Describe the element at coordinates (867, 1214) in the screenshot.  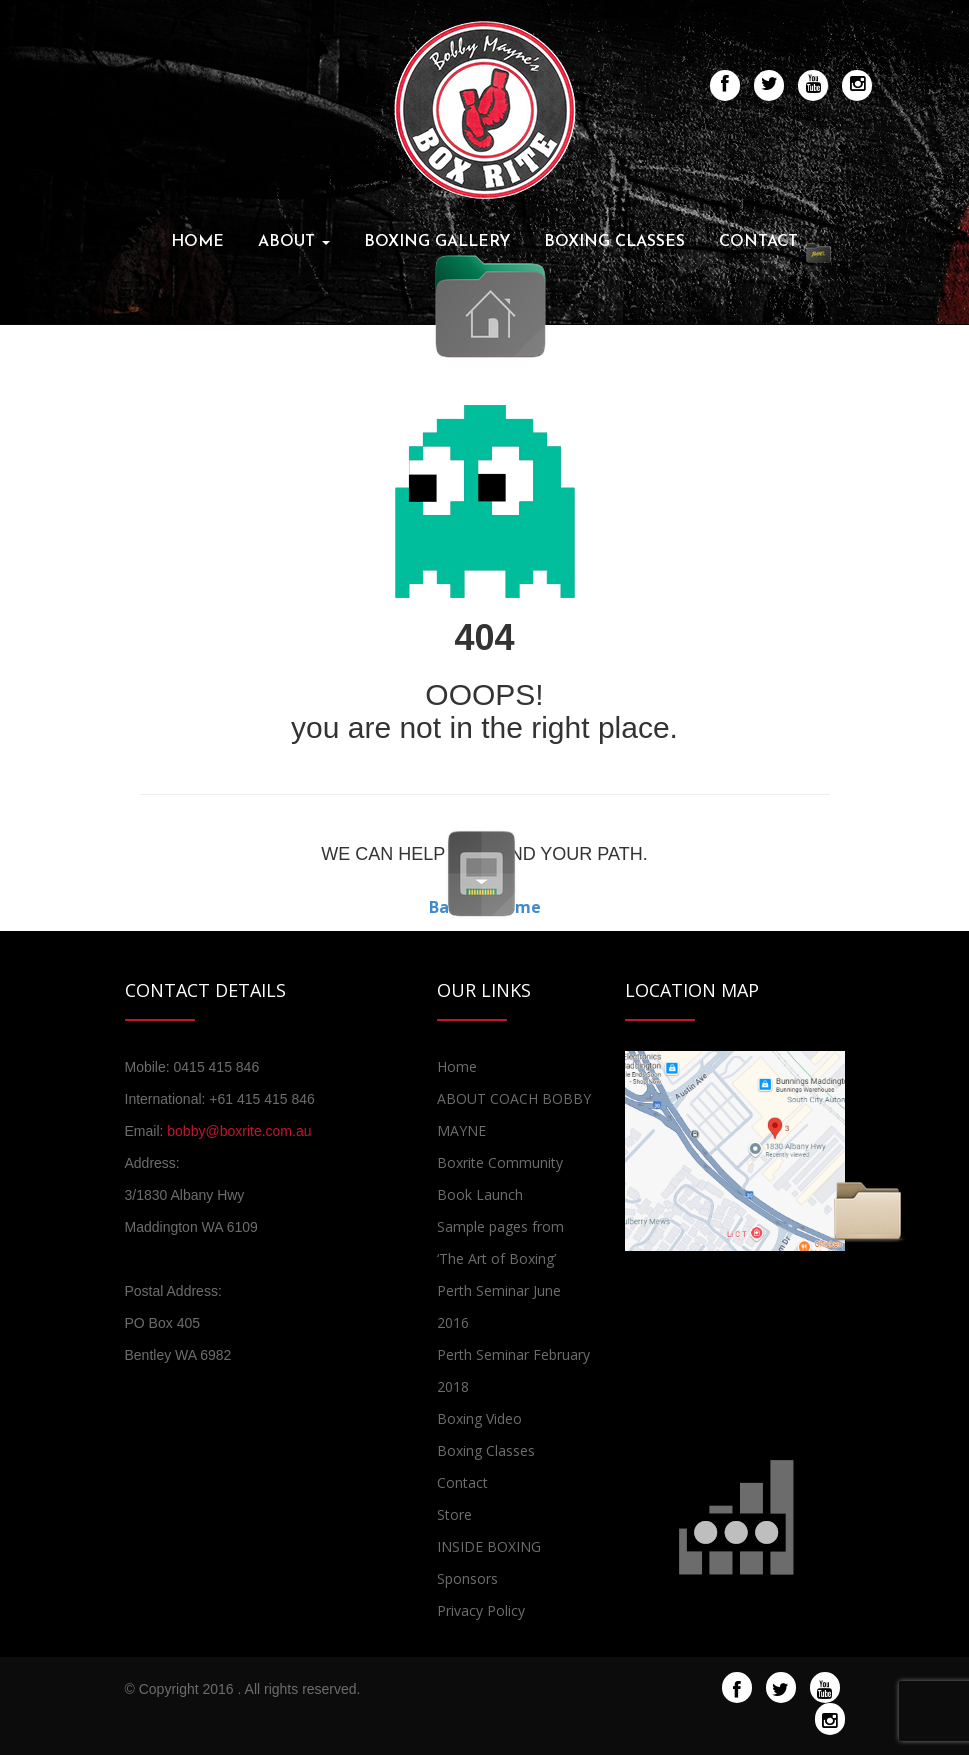
I see `open folder to view files` at that location.